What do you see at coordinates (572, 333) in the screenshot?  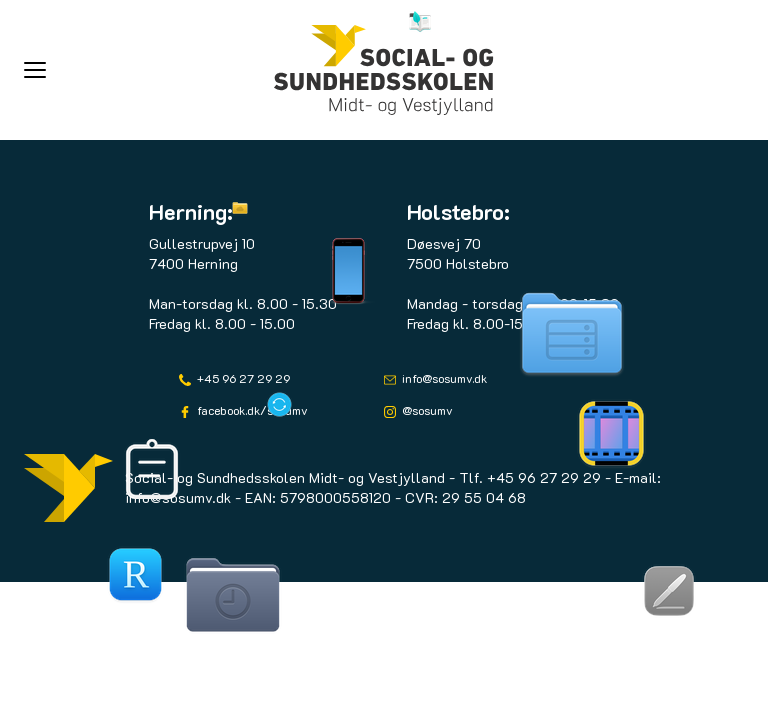 I see `access network-attached storage folder` at bounding box center [572, 333].